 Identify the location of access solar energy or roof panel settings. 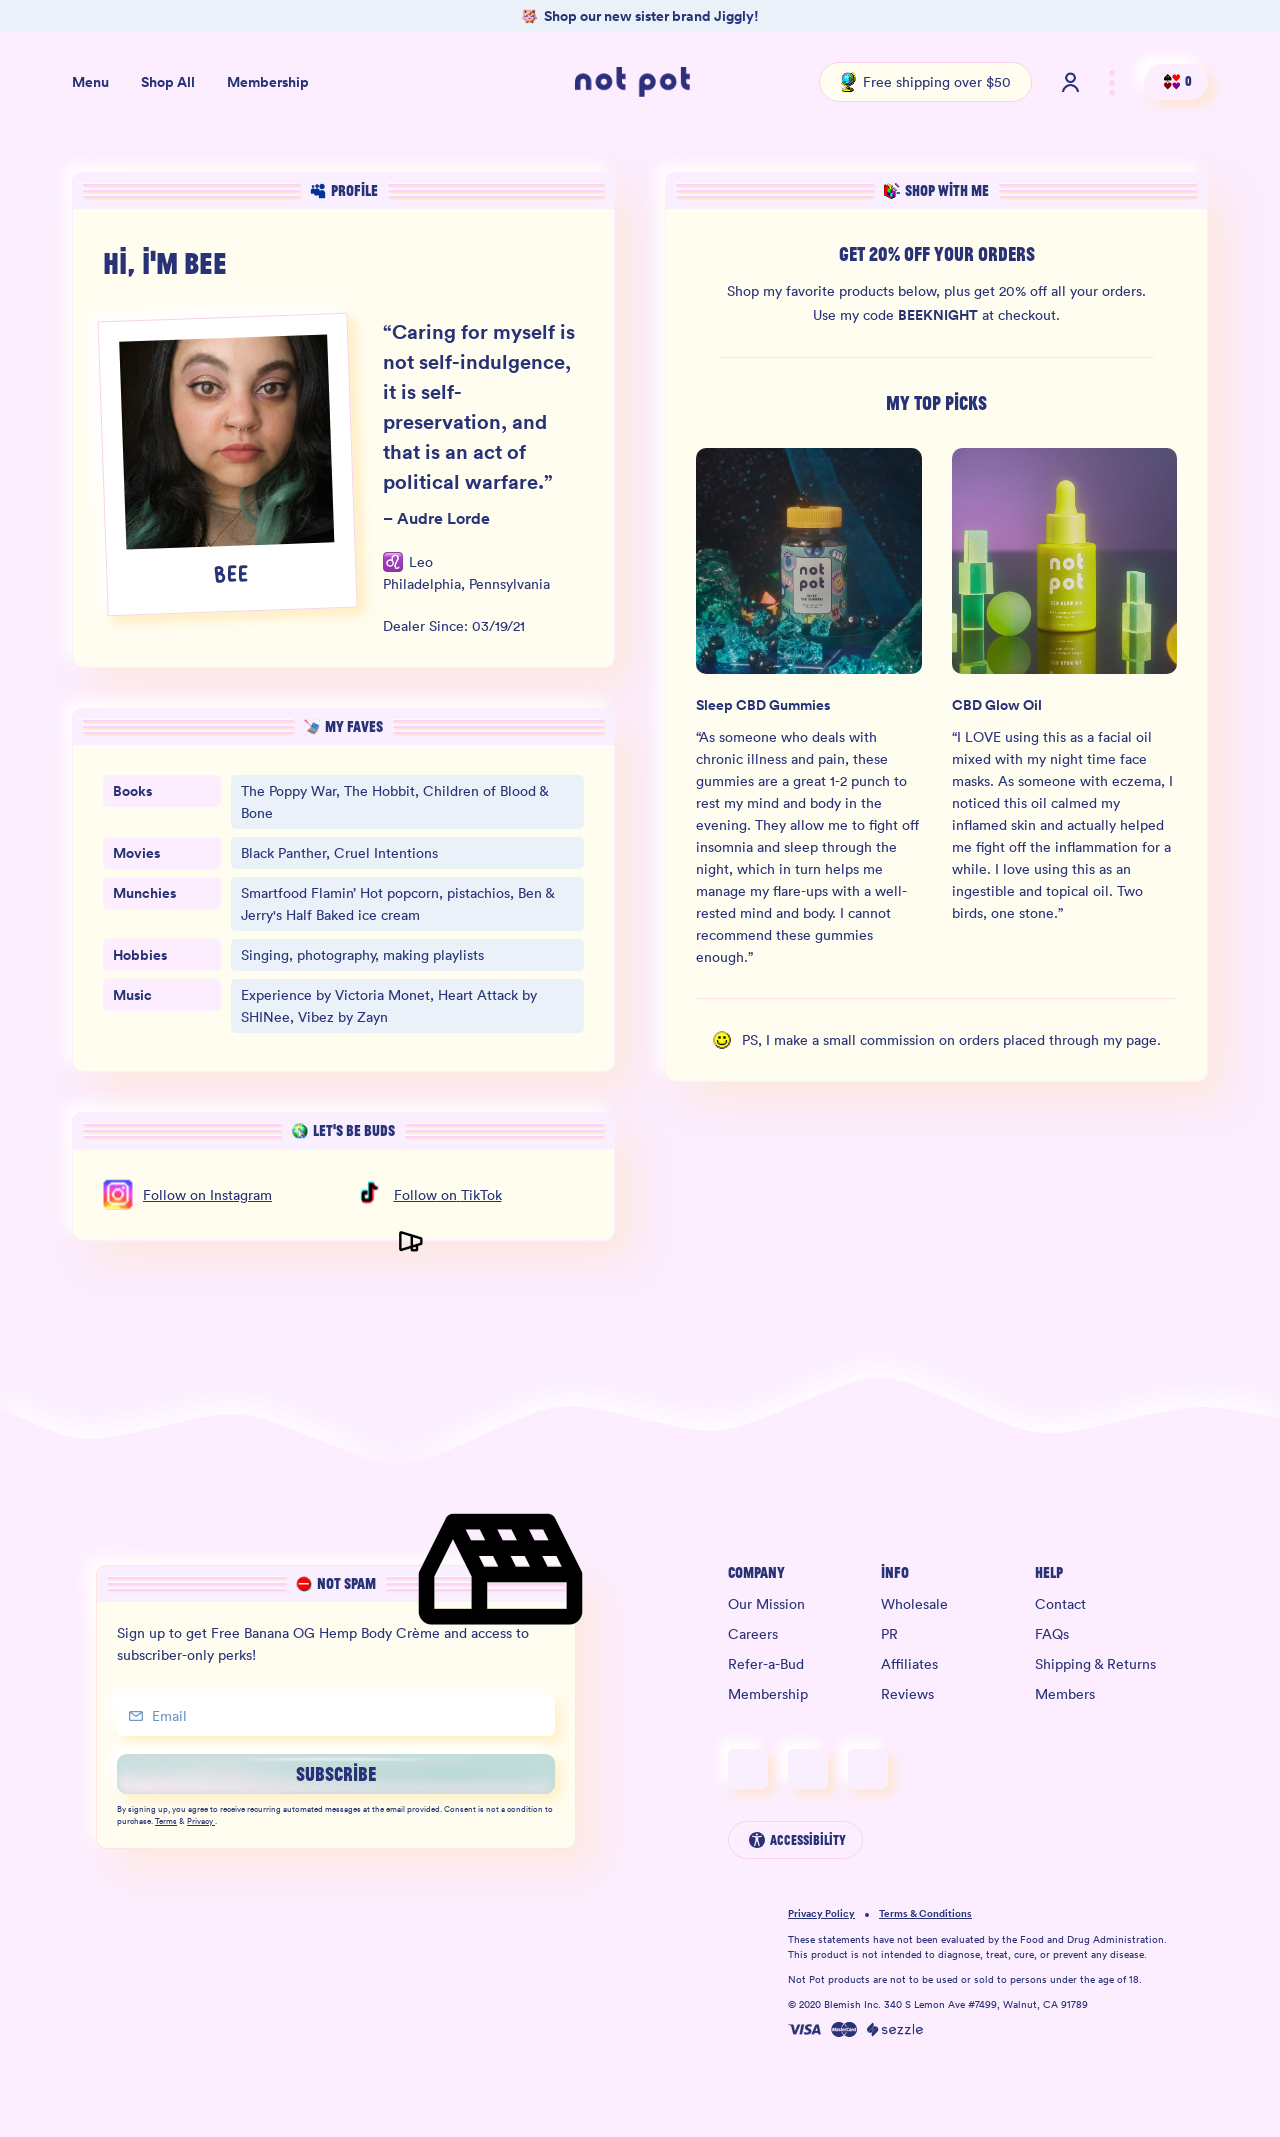
(500, 1574).